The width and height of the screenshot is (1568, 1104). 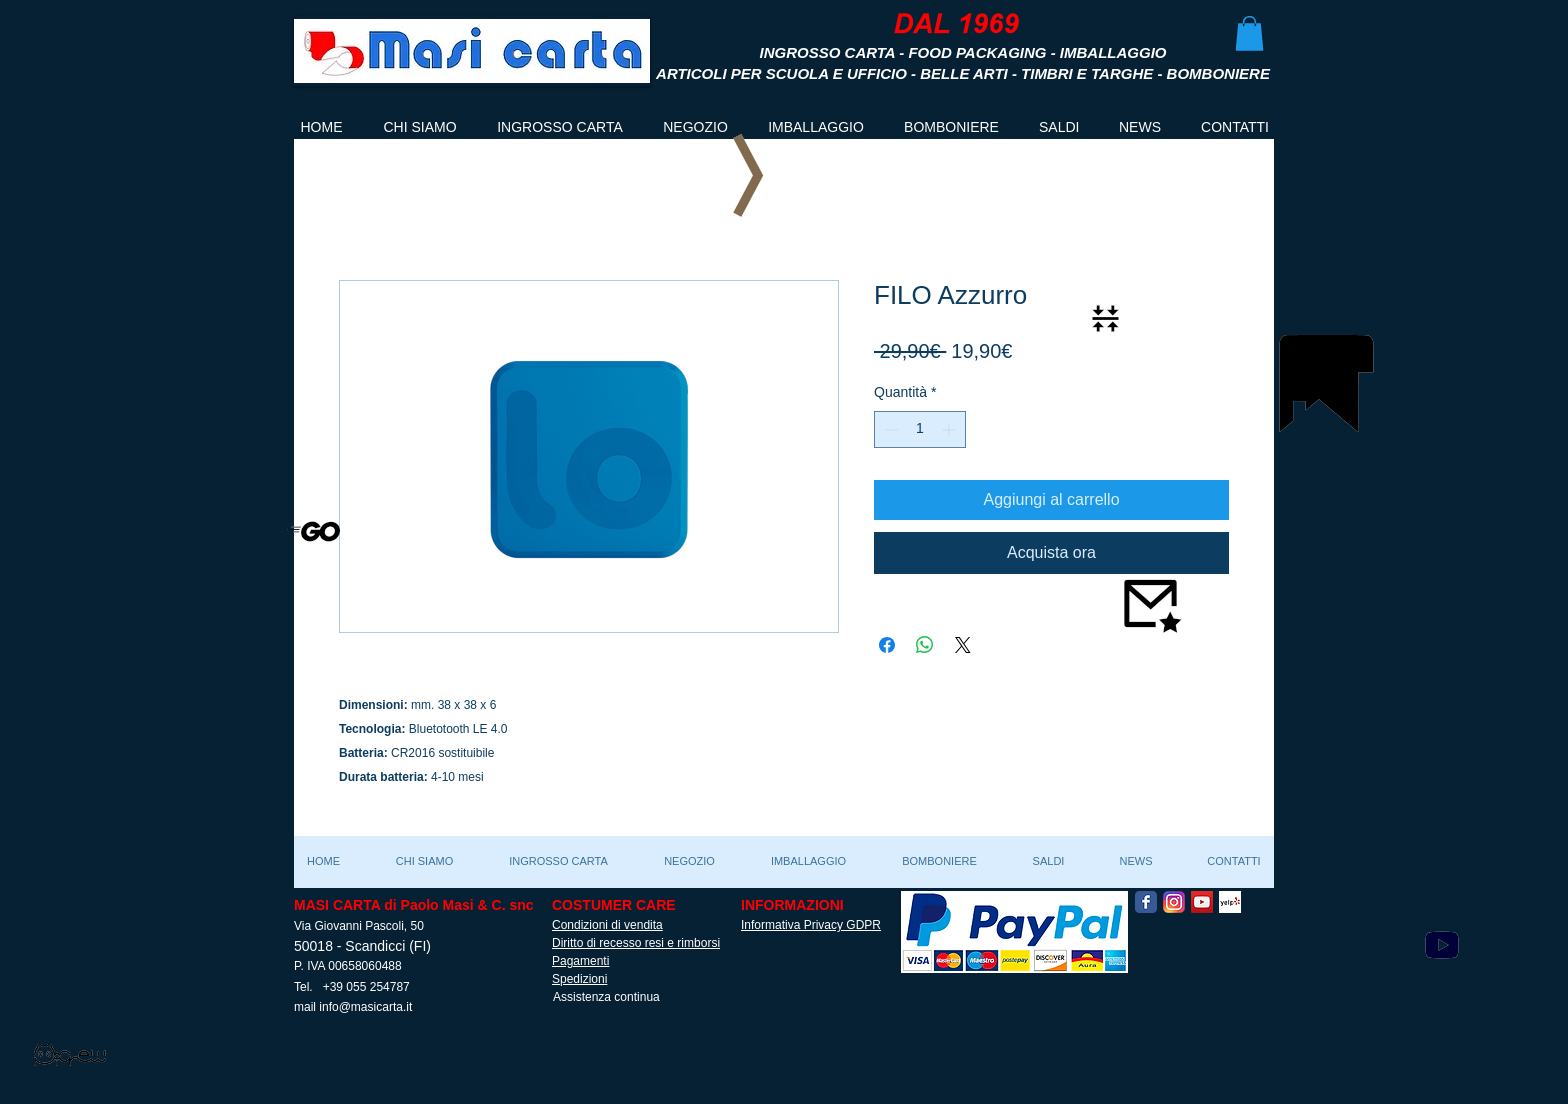 What do you see at coordinates (1105, 318) in the screenshot?
I see `align objects vertically to center` at bounding box center [1105, 318].